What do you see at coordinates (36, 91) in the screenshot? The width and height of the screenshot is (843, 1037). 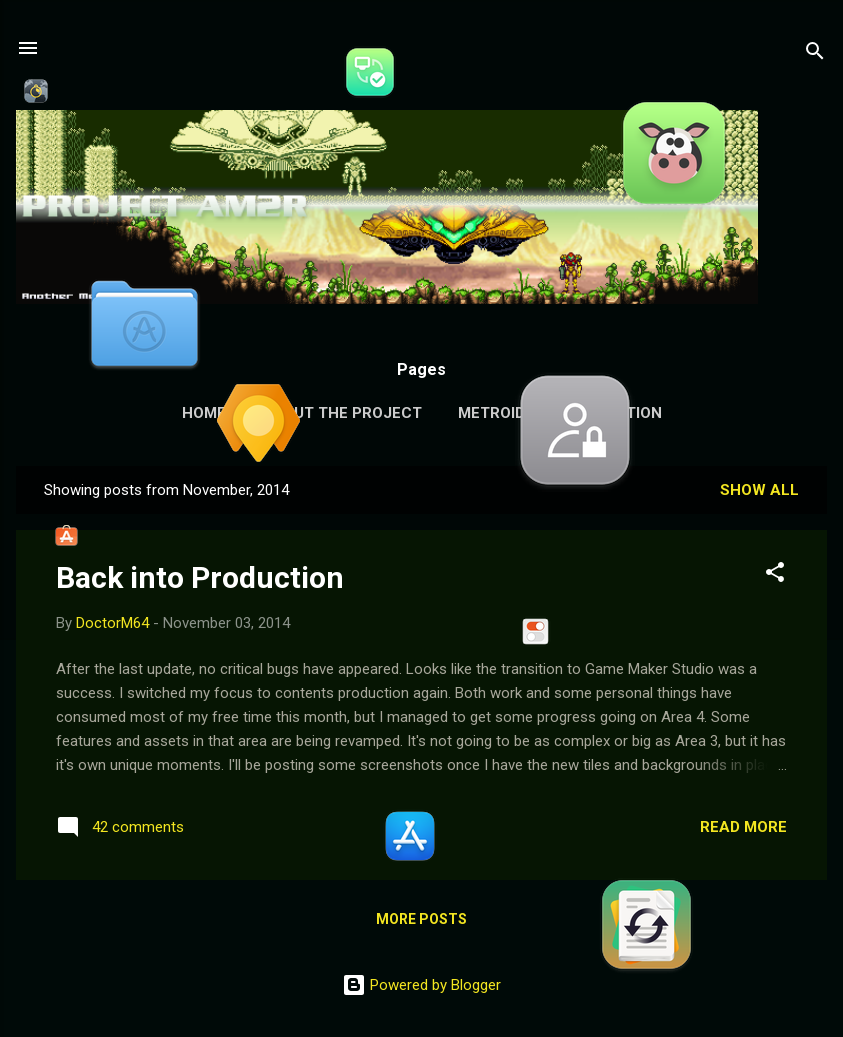 I see `manage browser cookie settings` at bounding box center [36, 91].